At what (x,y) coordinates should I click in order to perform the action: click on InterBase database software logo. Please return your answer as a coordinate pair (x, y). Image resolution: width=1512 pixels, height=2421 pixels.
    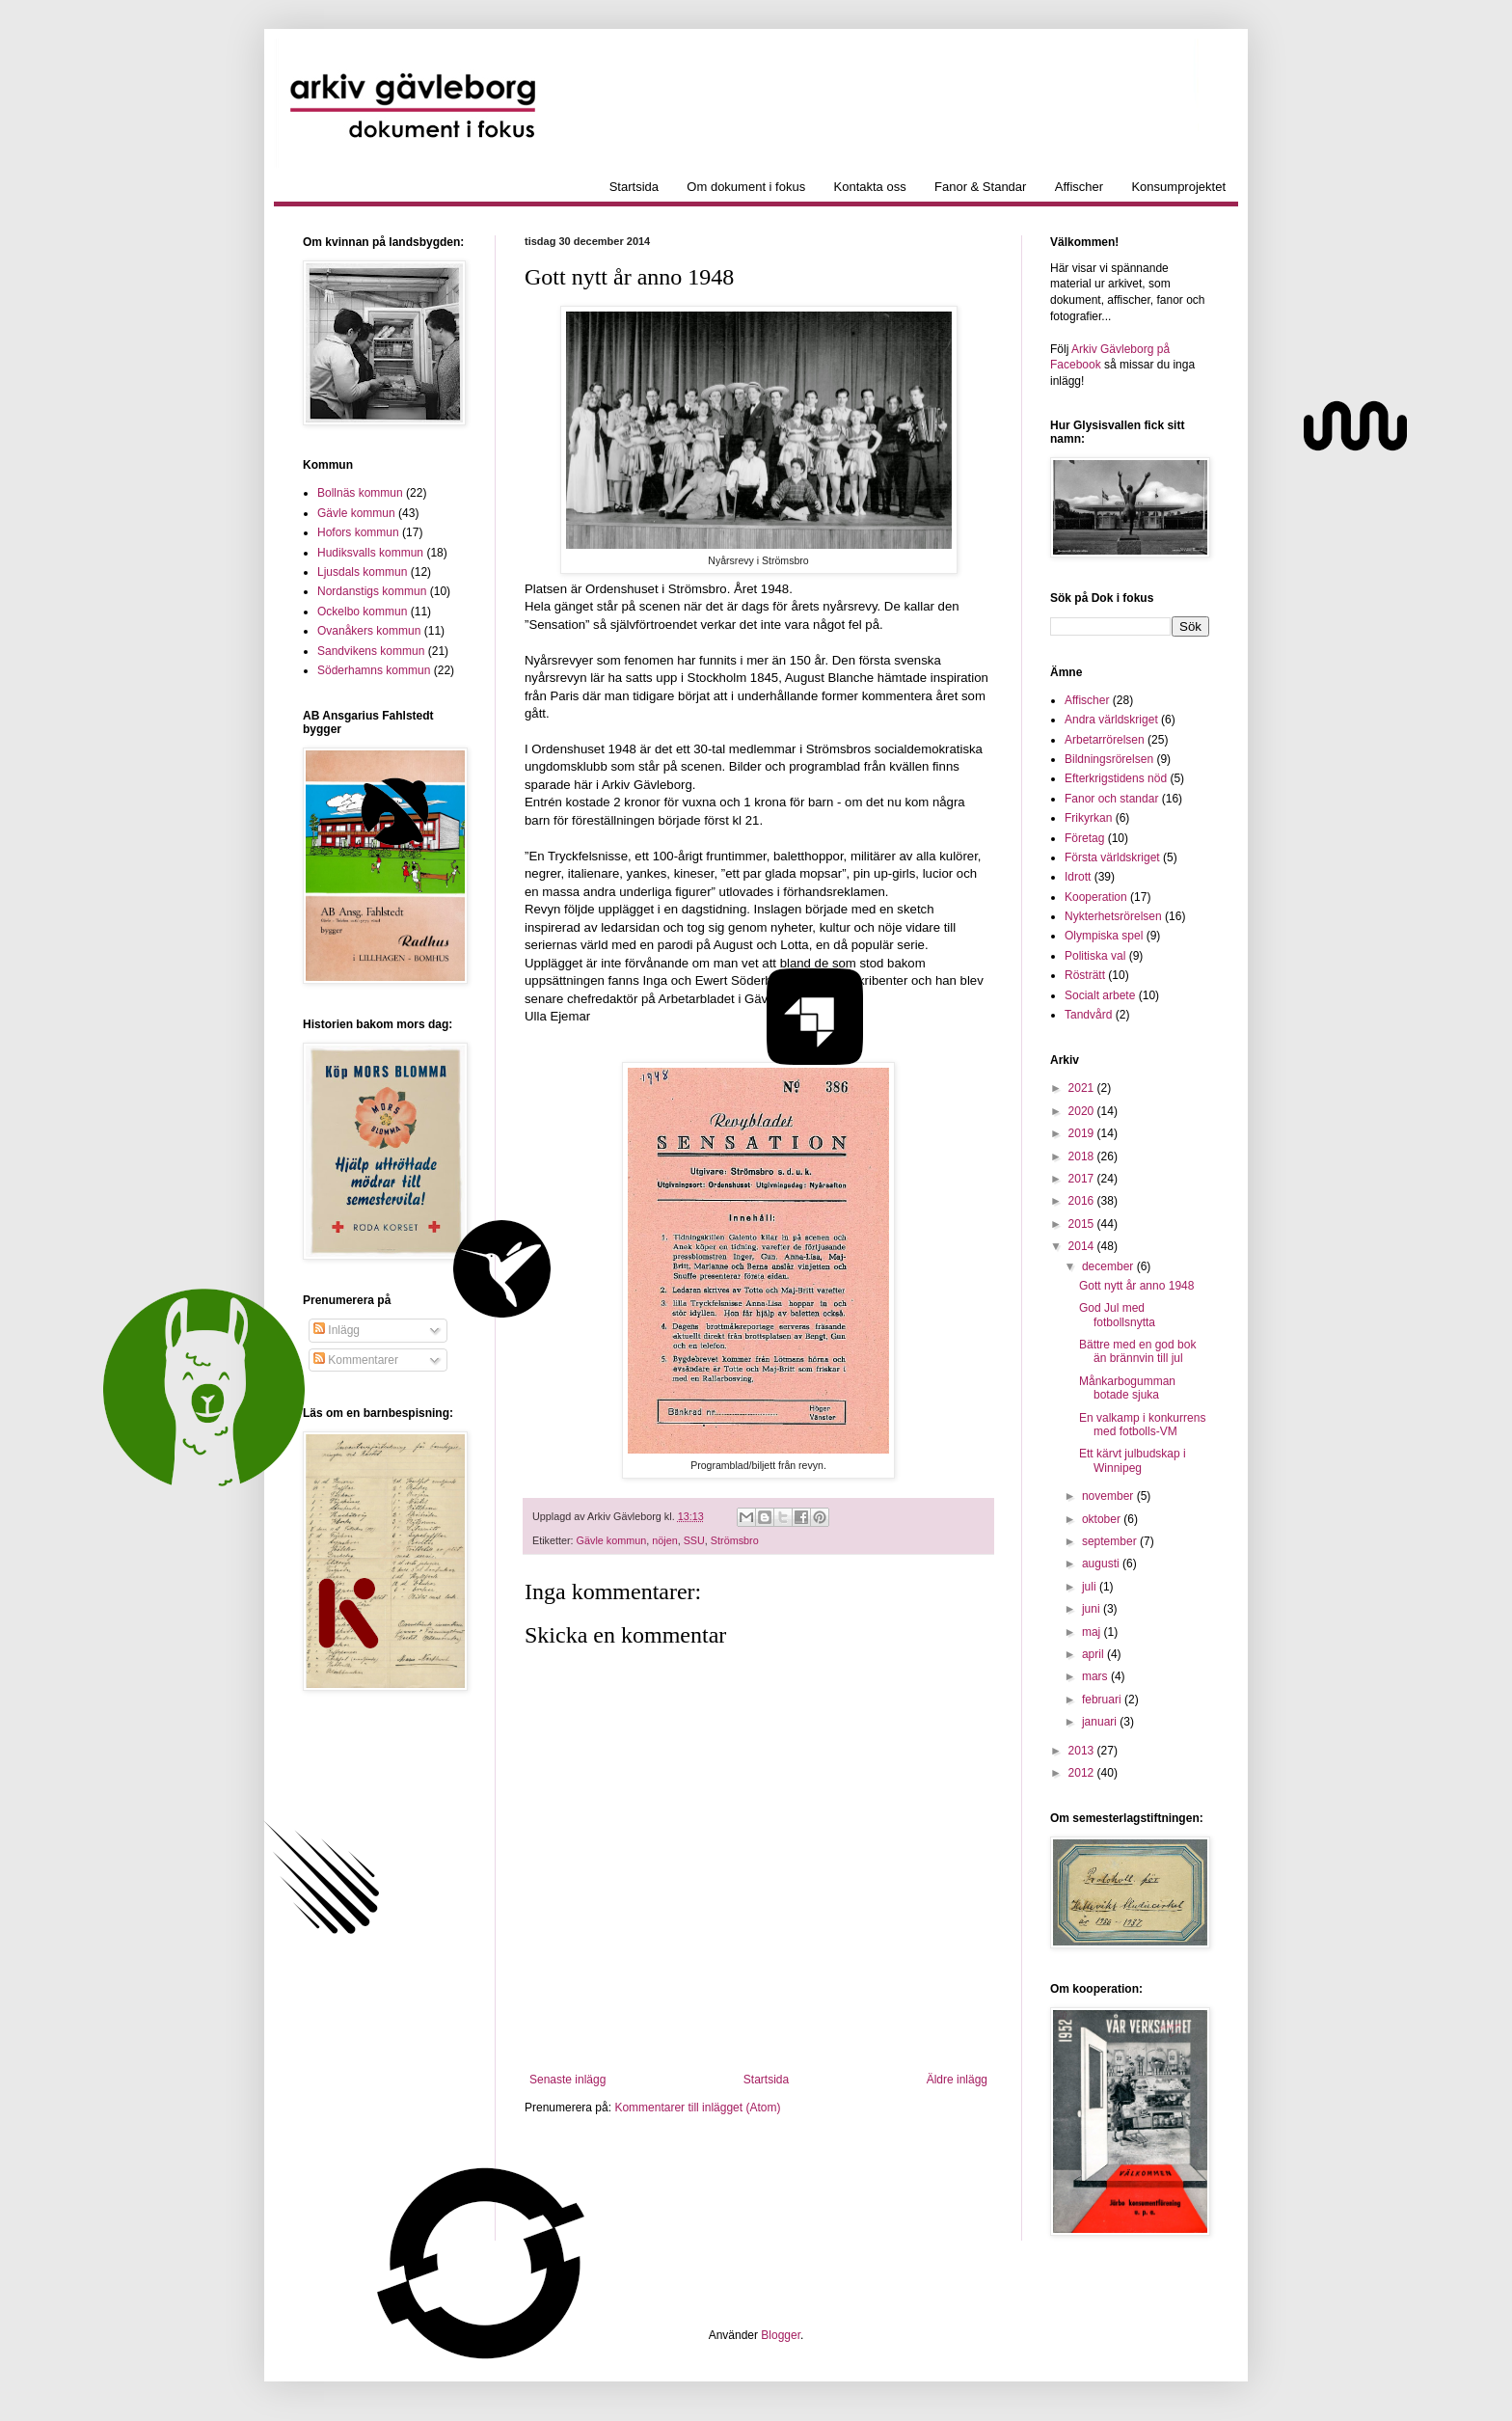
    Looking at the image, I should click on (501, 1268).